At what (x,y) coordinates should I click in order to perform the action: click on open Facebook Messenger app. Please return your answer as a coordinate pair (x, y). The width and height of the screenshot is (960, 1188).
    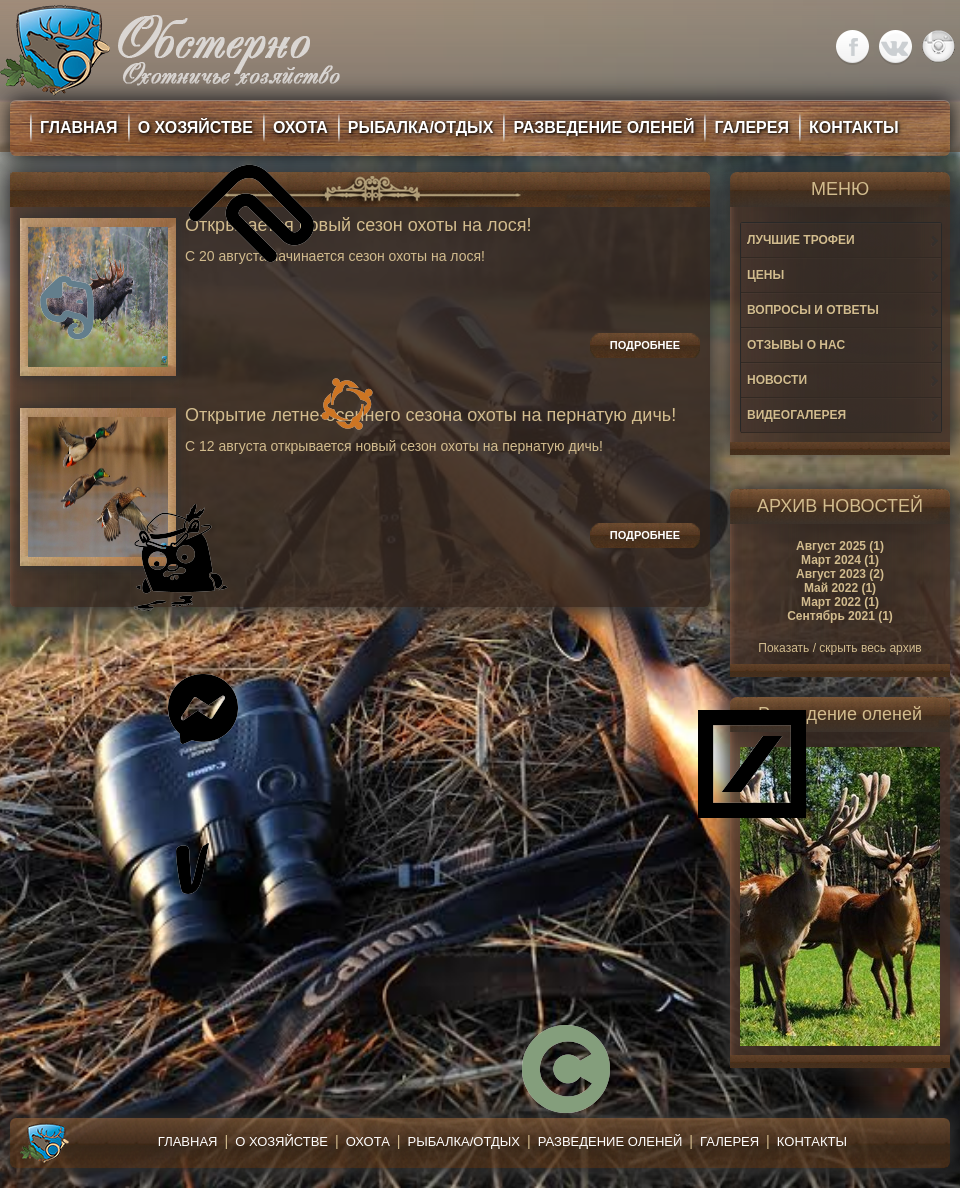
    Looking at the image, I should click on (203, 709).